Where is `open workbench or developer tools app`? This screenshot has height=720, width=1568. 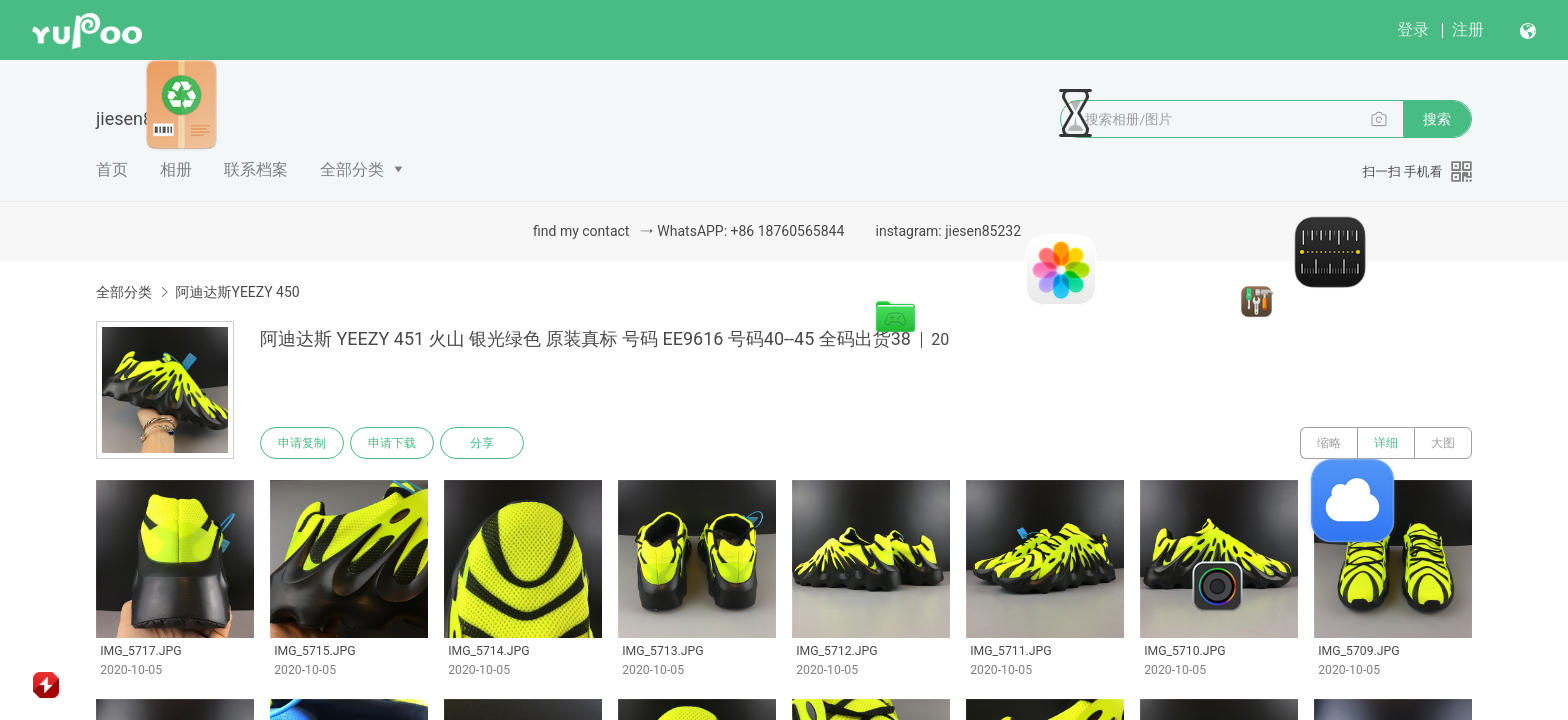 open workbench or developer tools app is located at coordinates (1256, 301).